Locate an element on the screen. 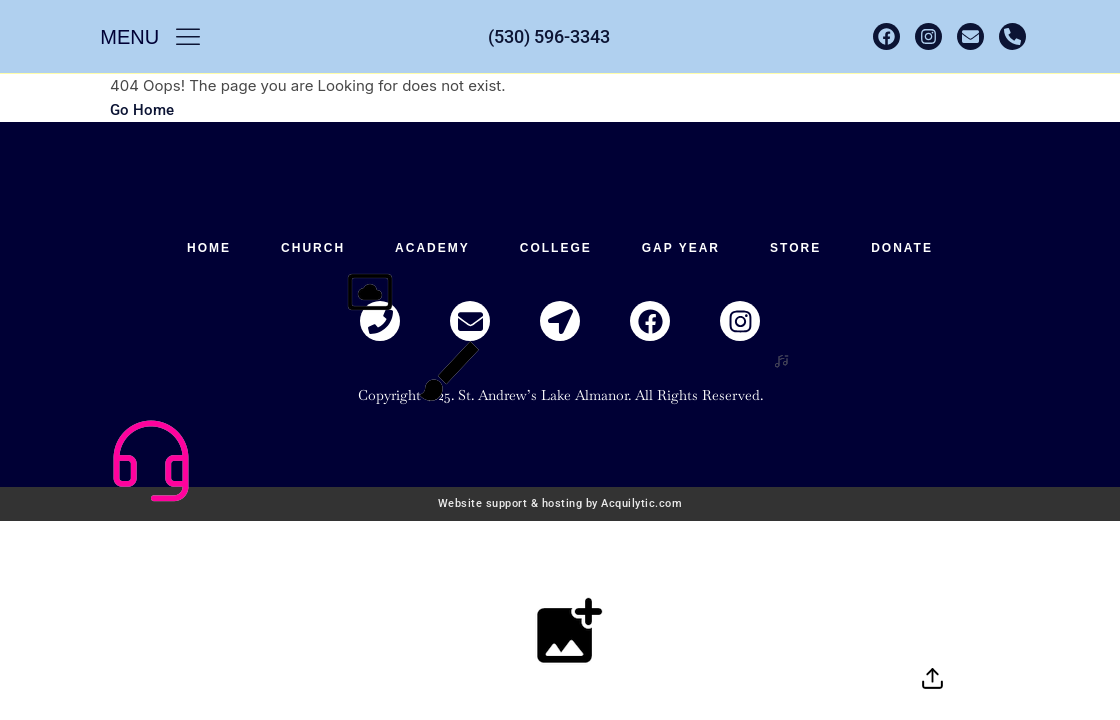  access daydream or screen saver settings is located at coordinates (370, 292).